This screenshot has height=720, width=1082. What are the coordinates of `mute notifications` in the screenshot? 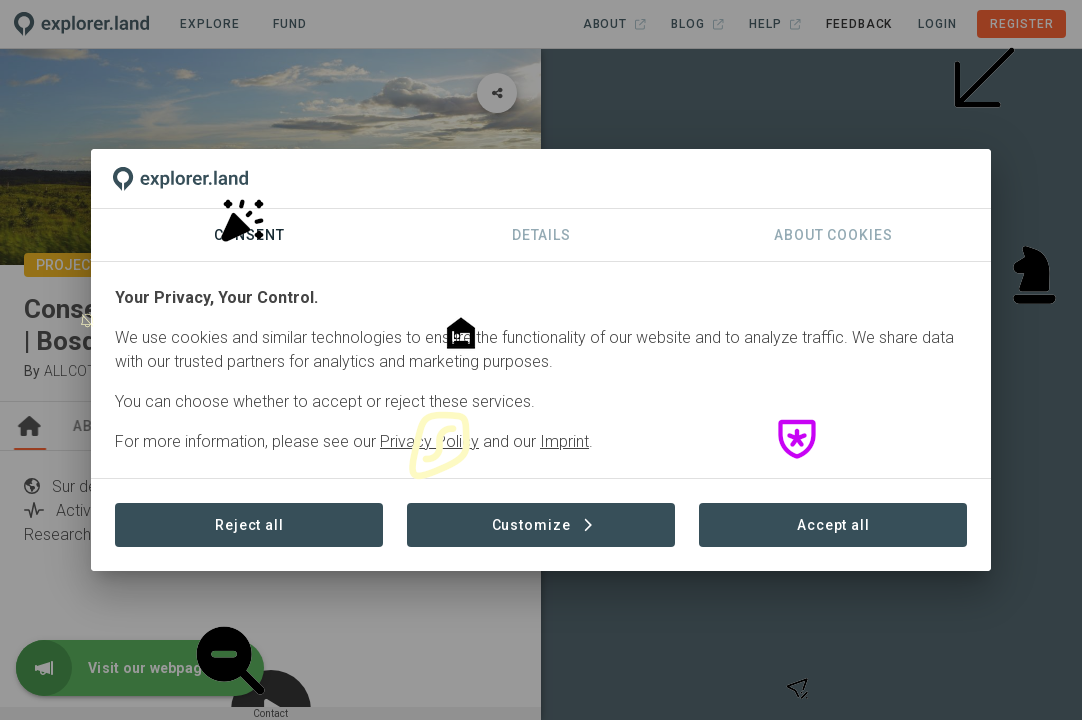 It's located at (87, 320).